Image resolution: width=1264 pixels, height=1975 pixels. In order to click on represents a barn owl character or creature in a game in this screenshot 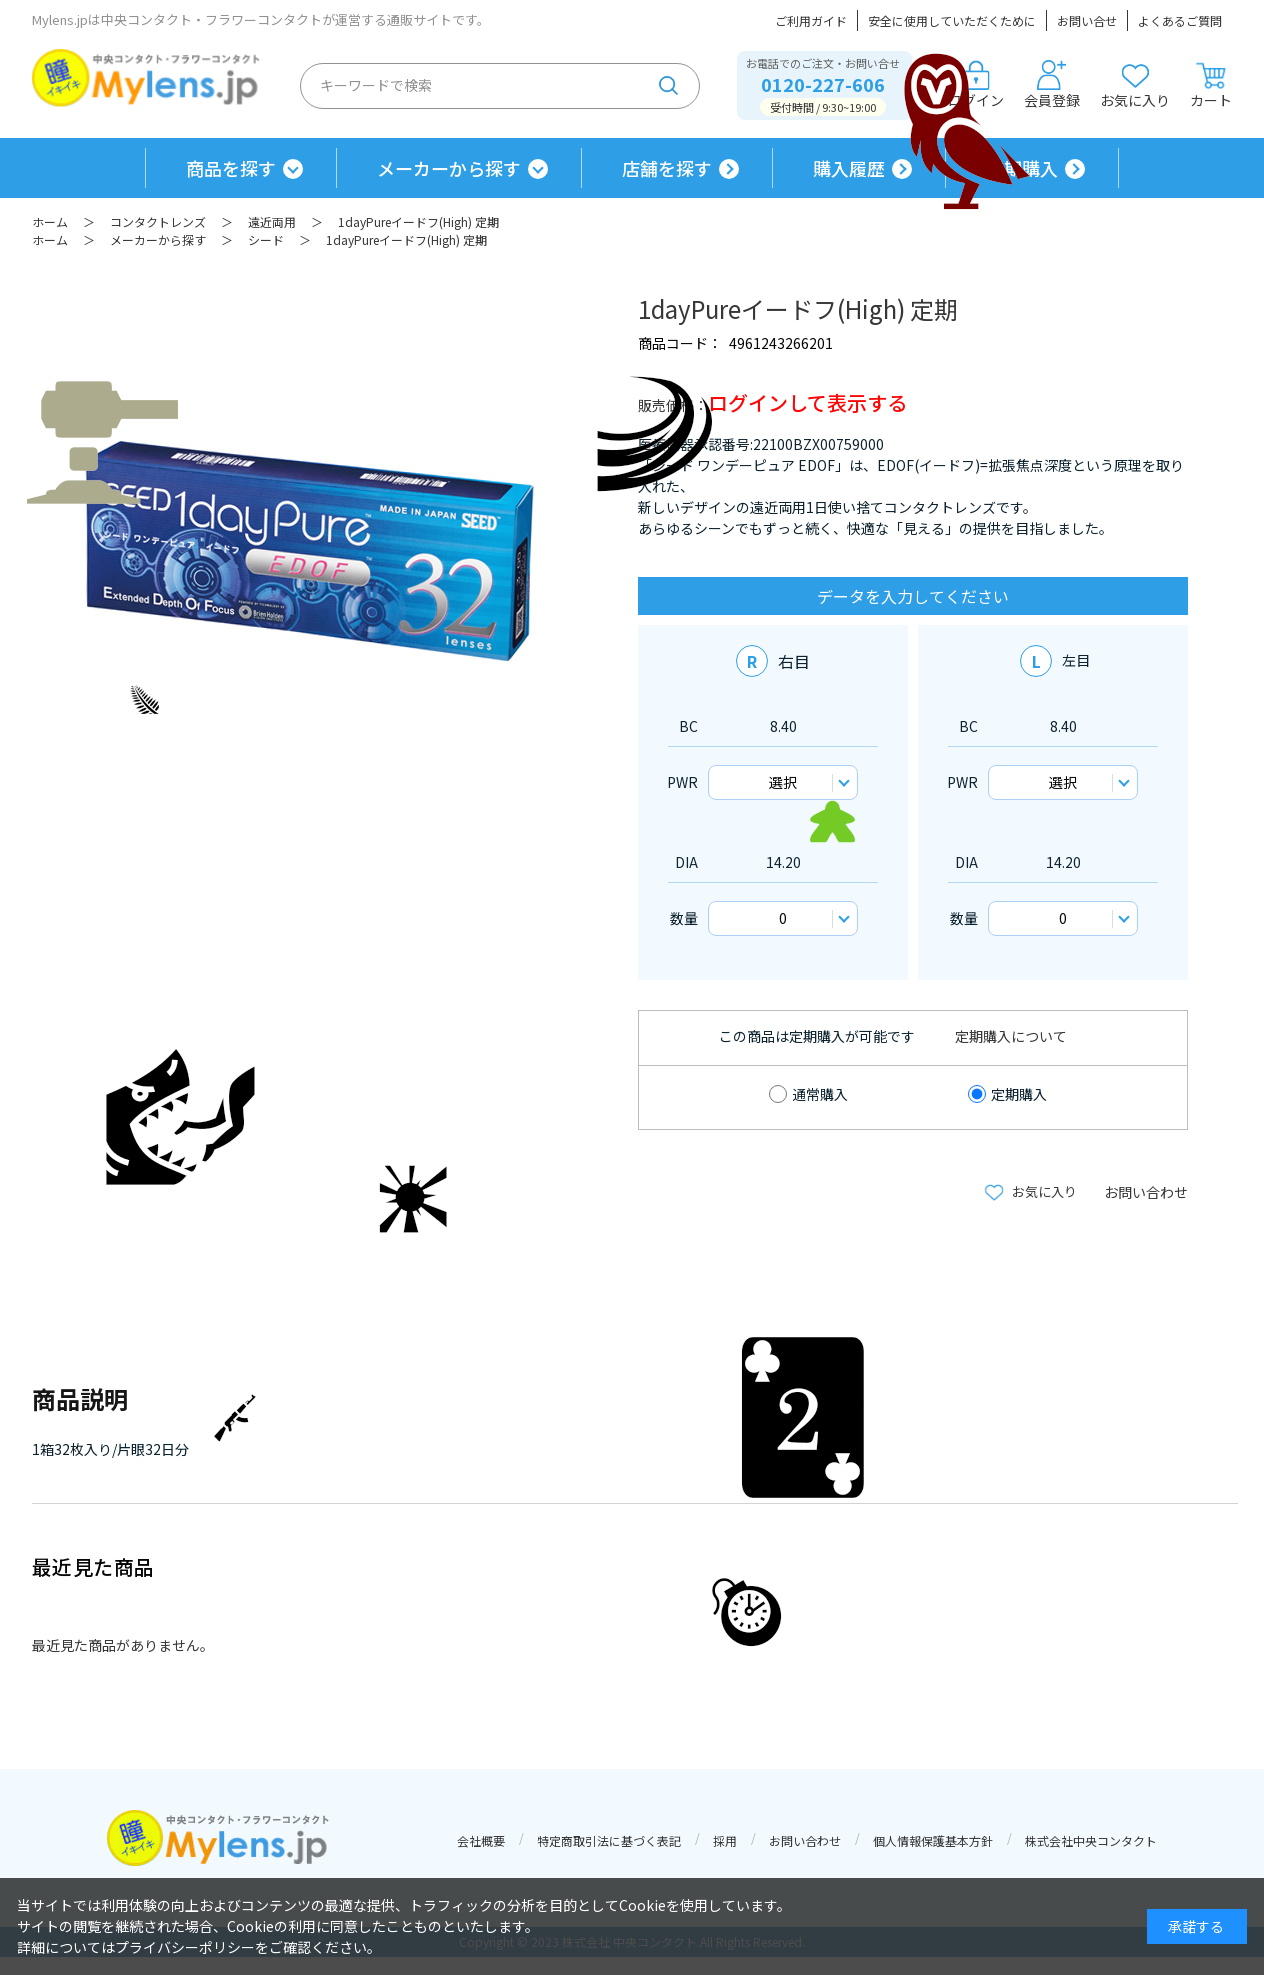, I will do `click(967, 130)`.